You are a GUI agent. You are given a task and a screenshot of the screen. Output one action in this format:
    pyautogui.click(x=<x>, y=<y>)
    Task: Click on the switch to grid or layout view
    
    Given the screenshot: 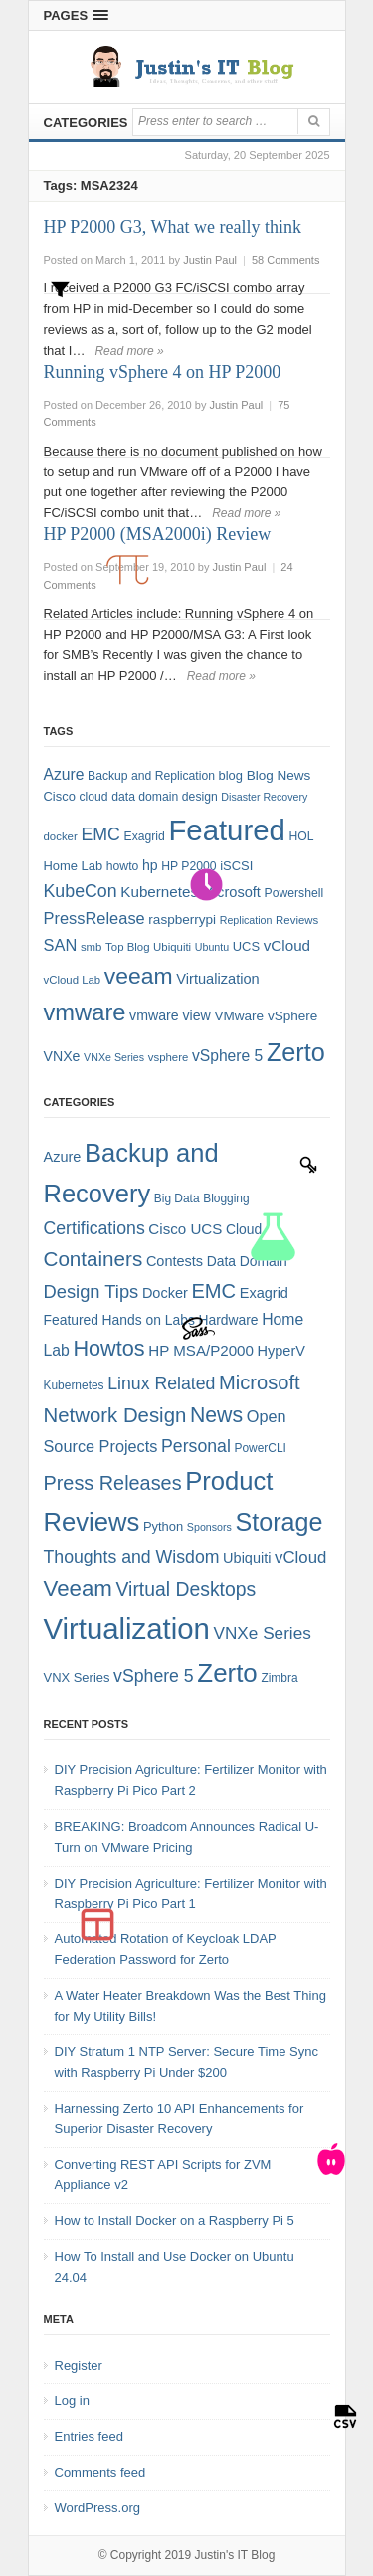 What is the action you would take?
    pyautogui.click(x=97, y=1925)
    